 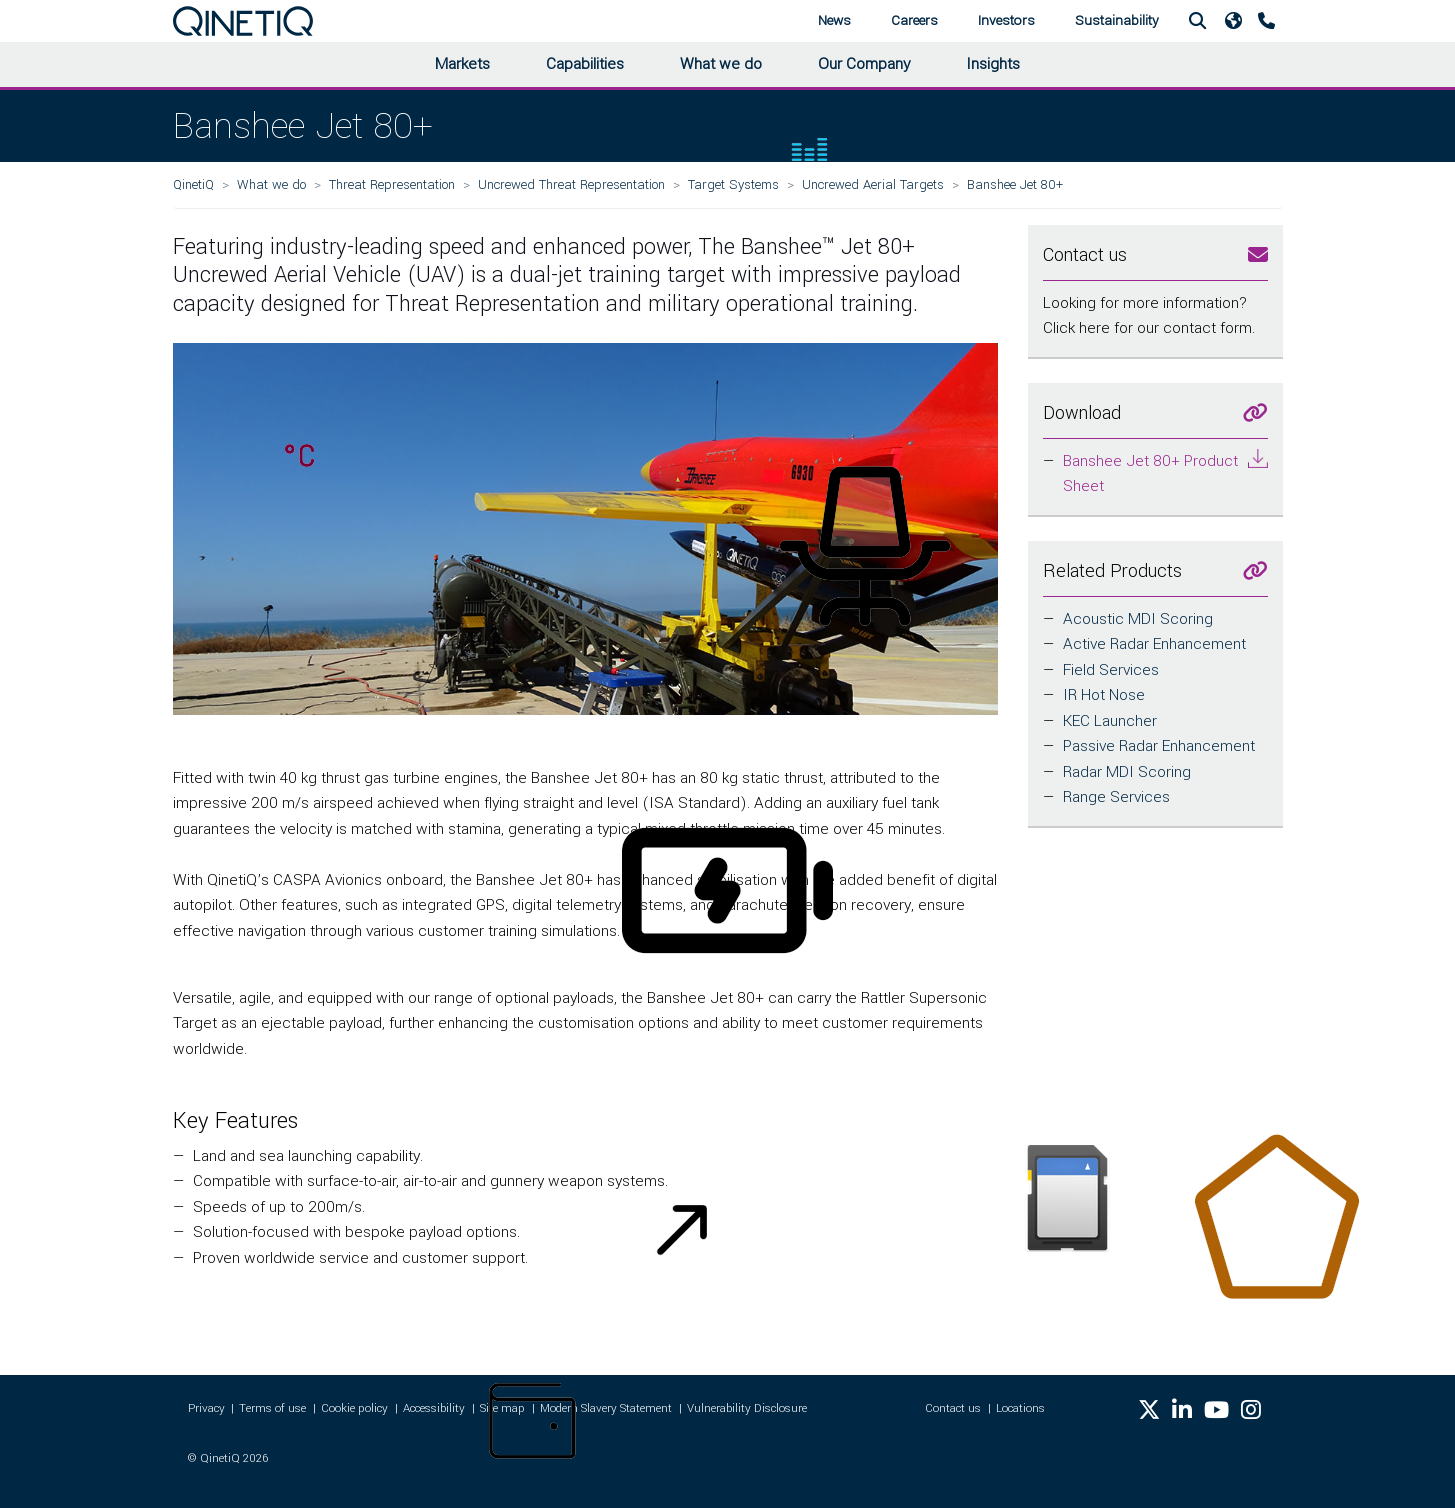 I want to click on display temperature in celsius, so click(x=299, y=455).